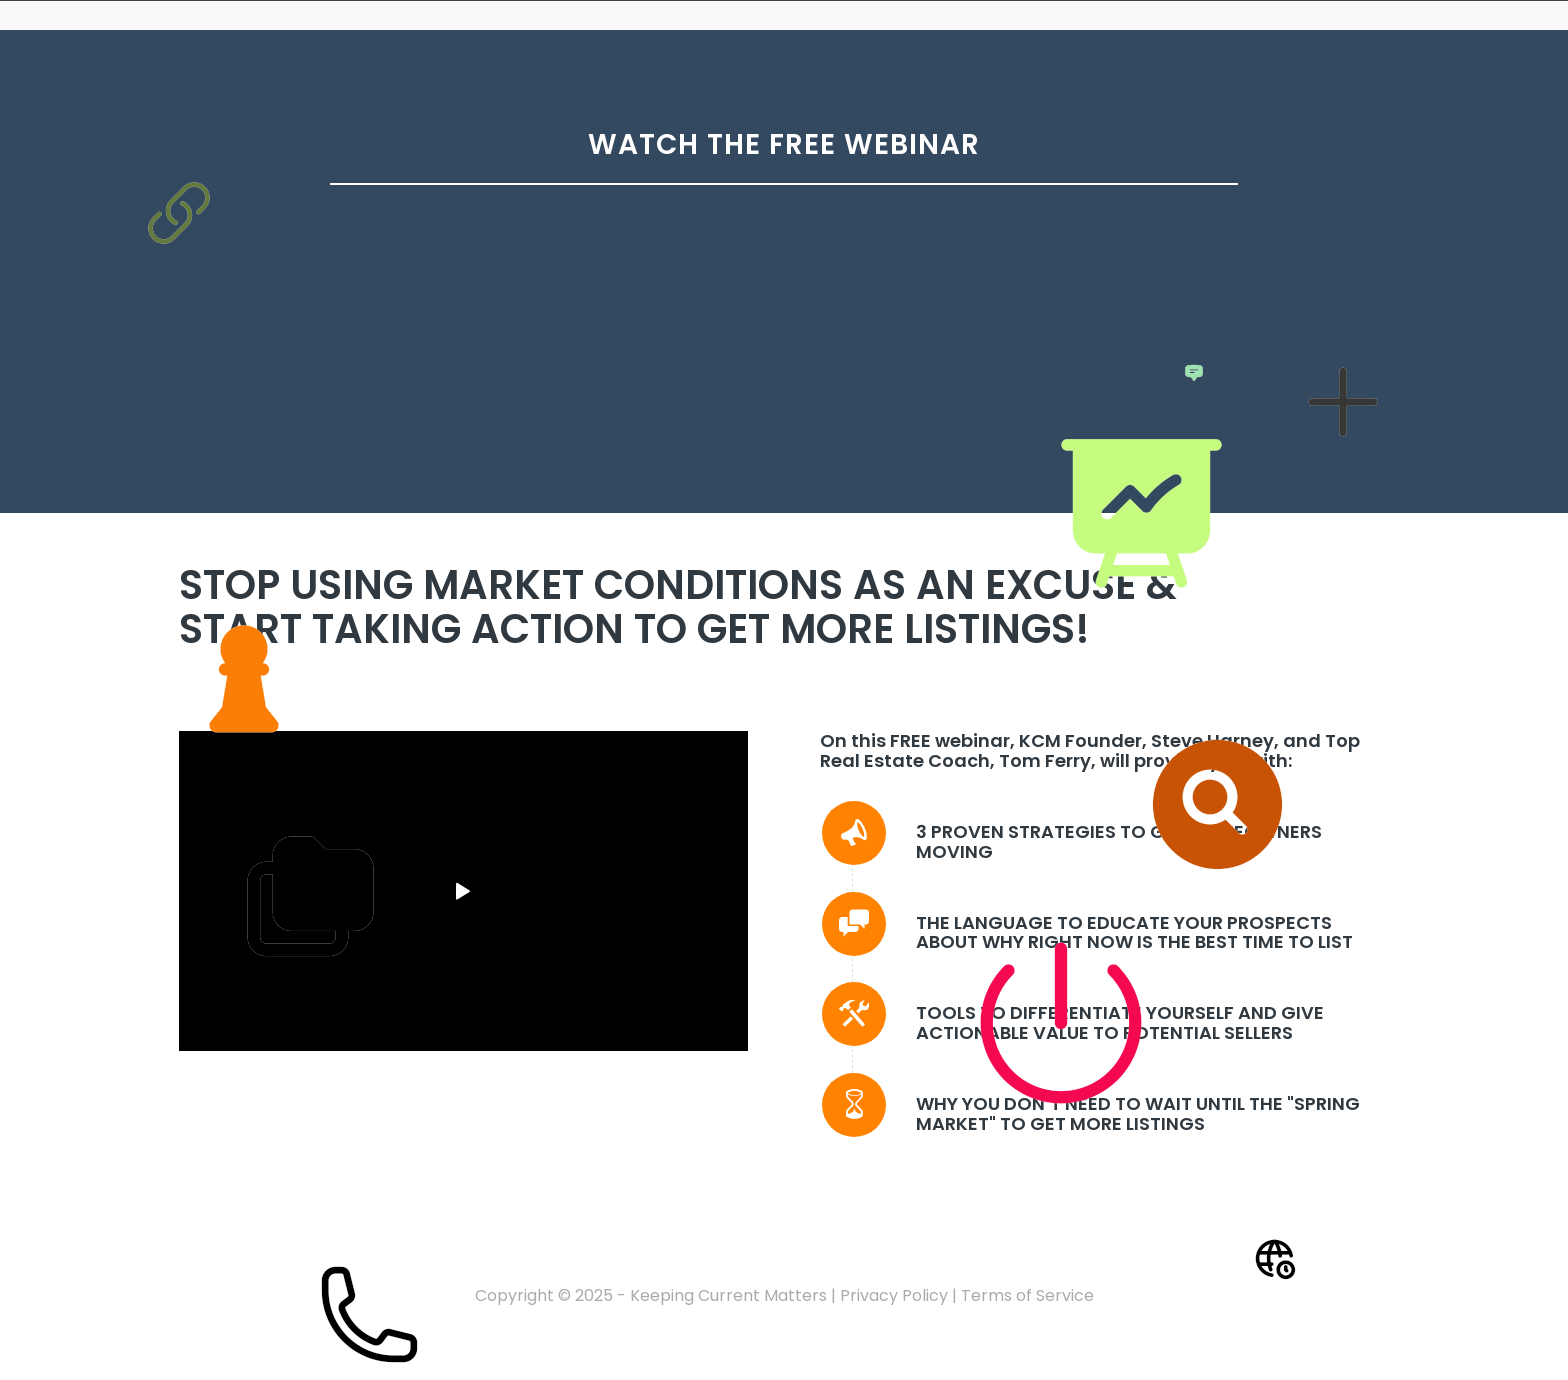 The image size is (1568, 1380). I want to click on view presentation or slideshow, so click(1141, 513).